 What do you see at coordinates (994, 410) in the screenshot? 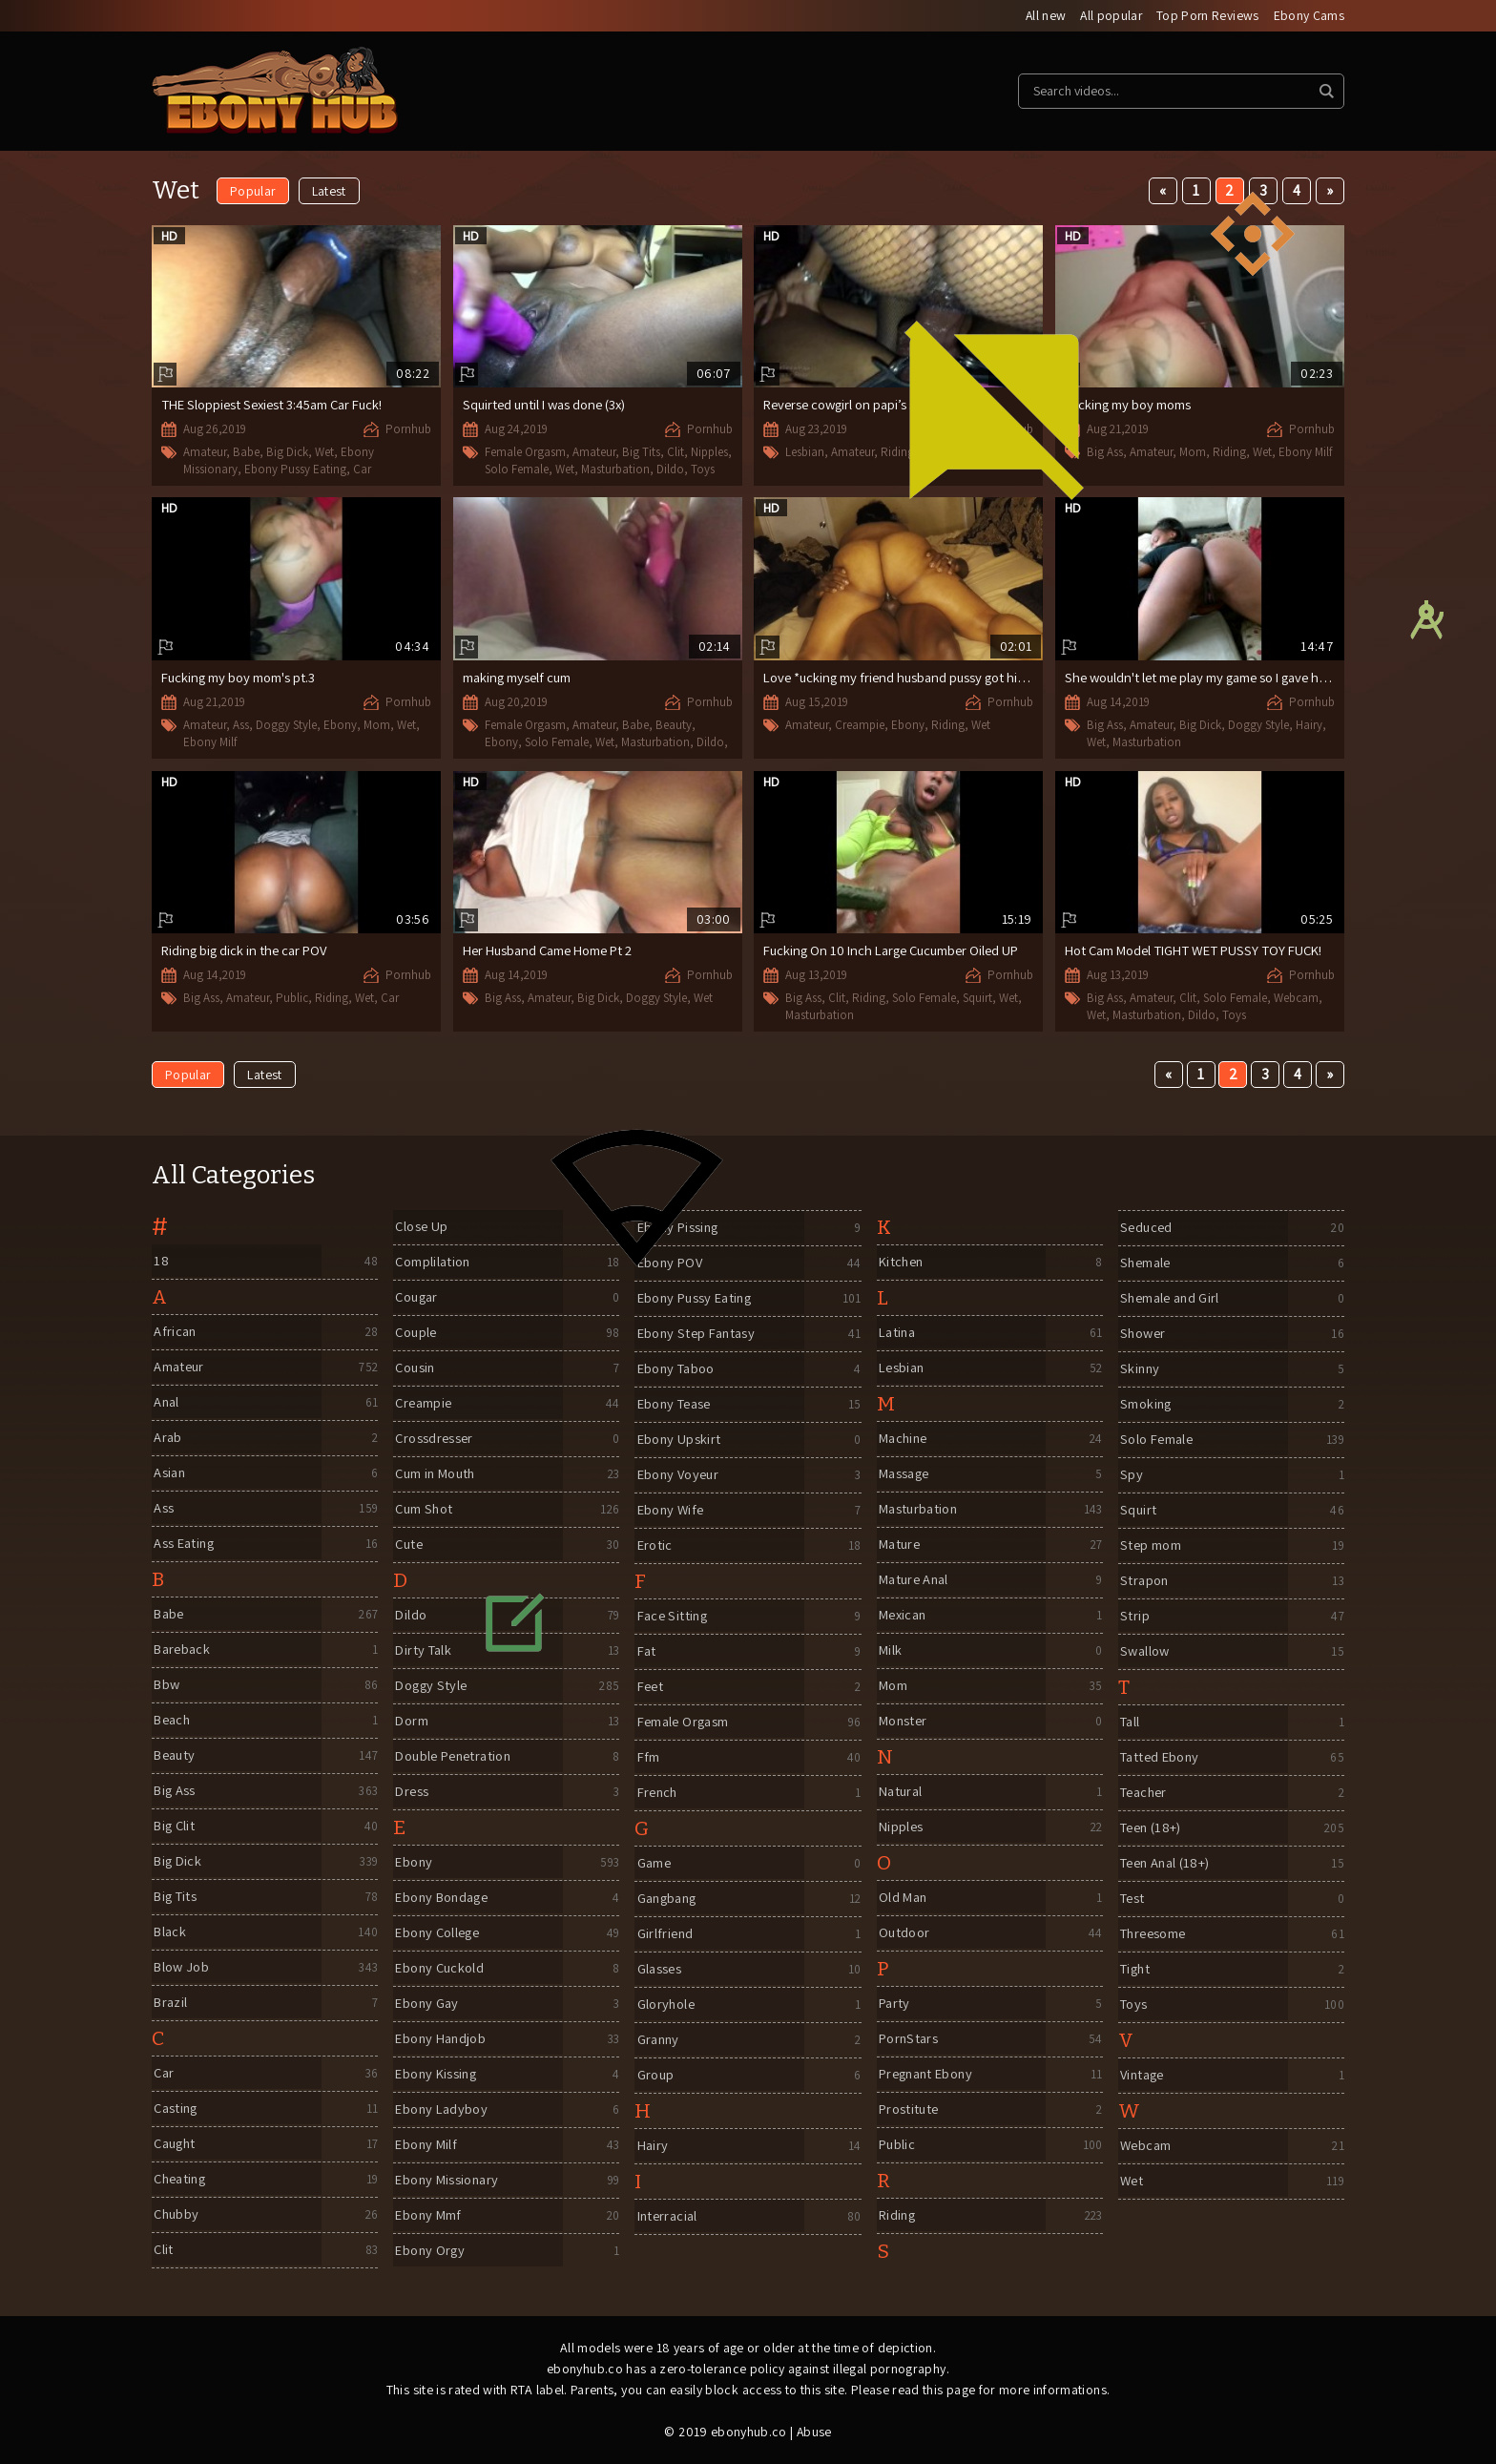
I see `mute or disable chat notifications` at bounding box center [994, 410].